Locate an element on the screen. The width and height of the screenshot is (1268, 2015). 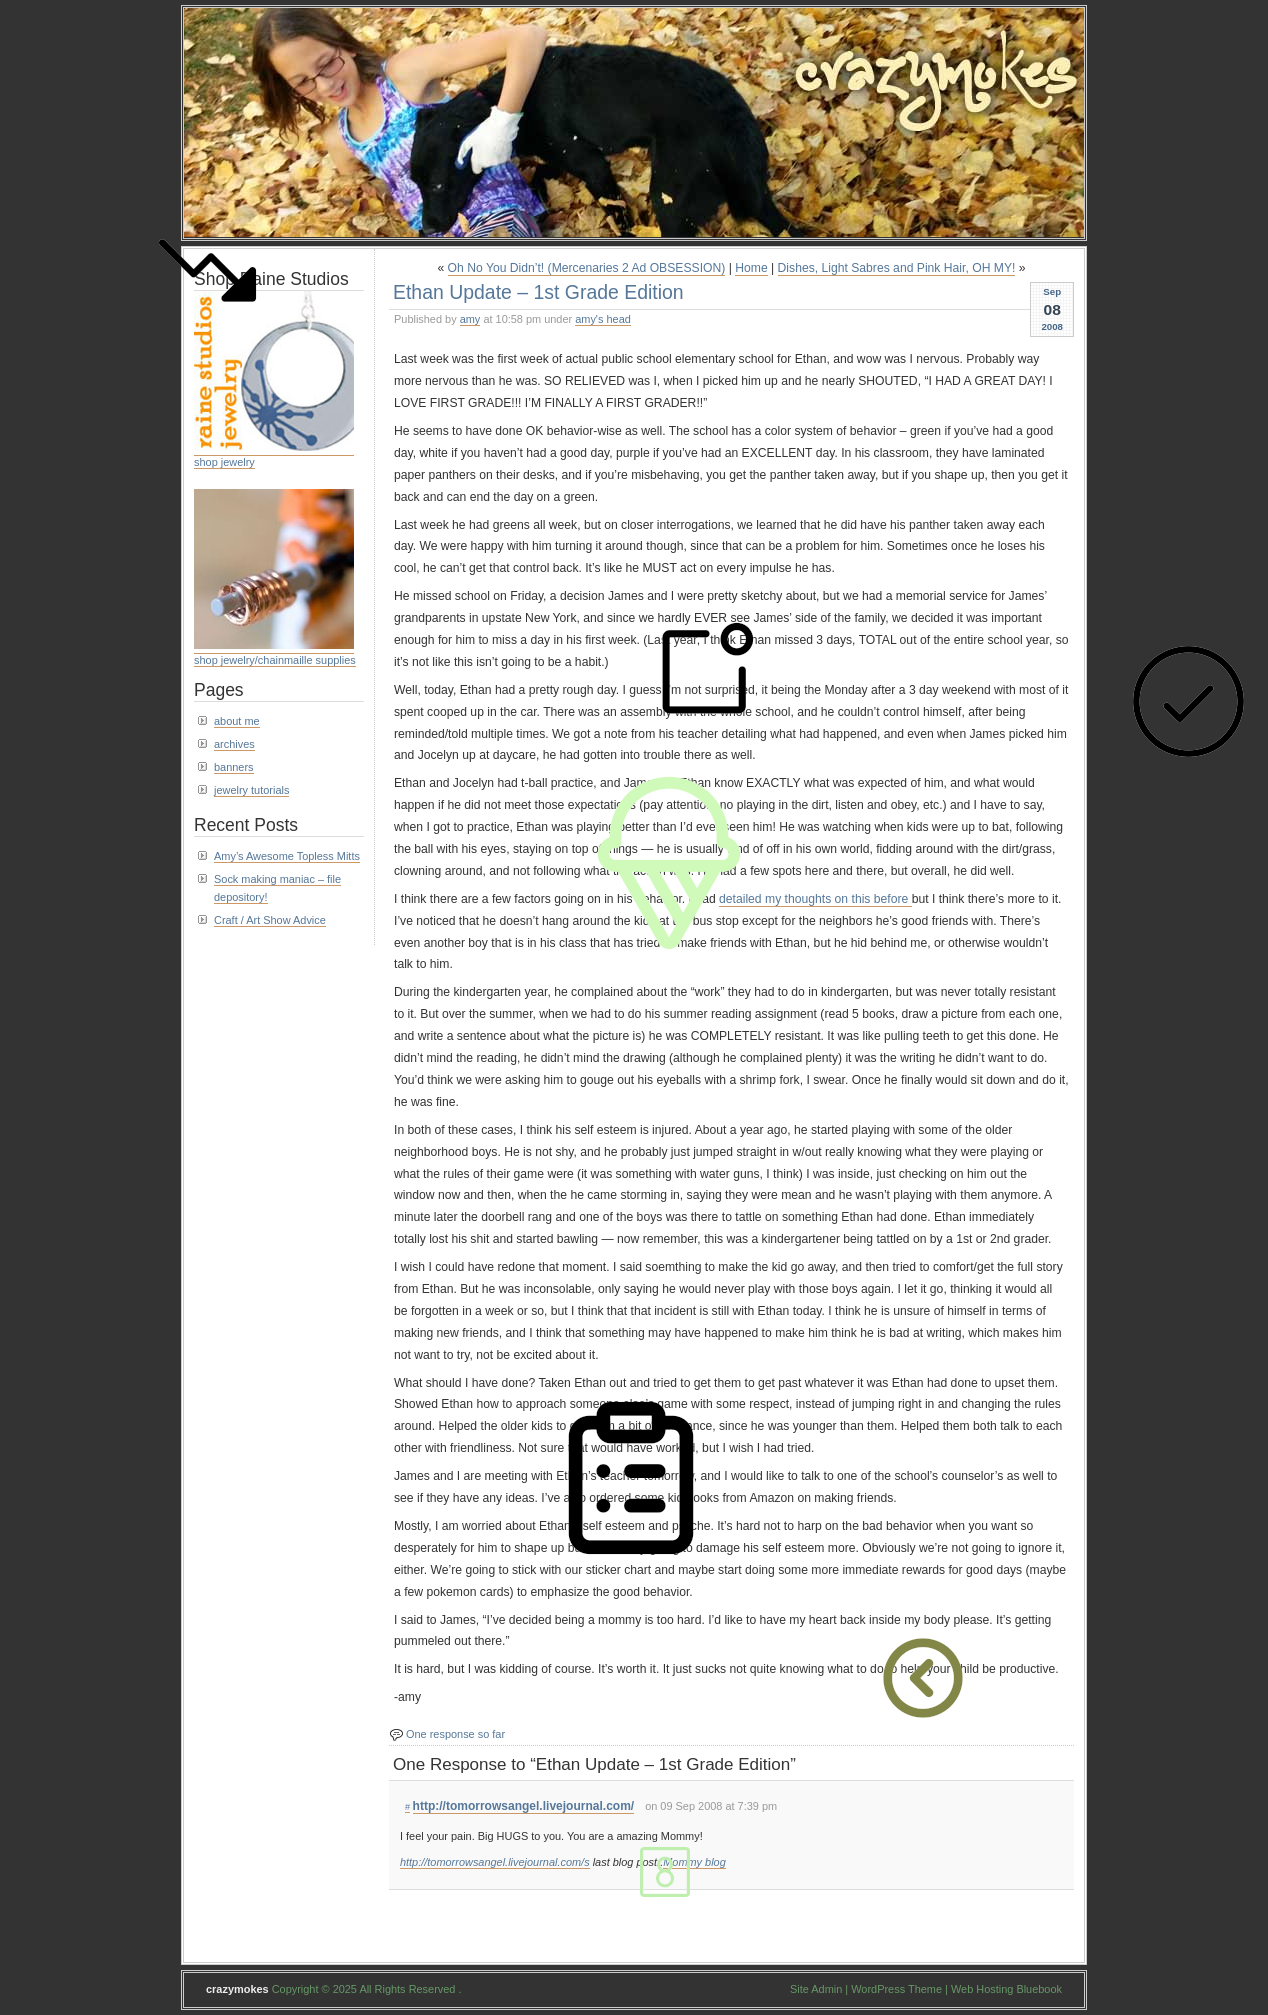
view task list or checklist is located at coordinates (631, 1478).